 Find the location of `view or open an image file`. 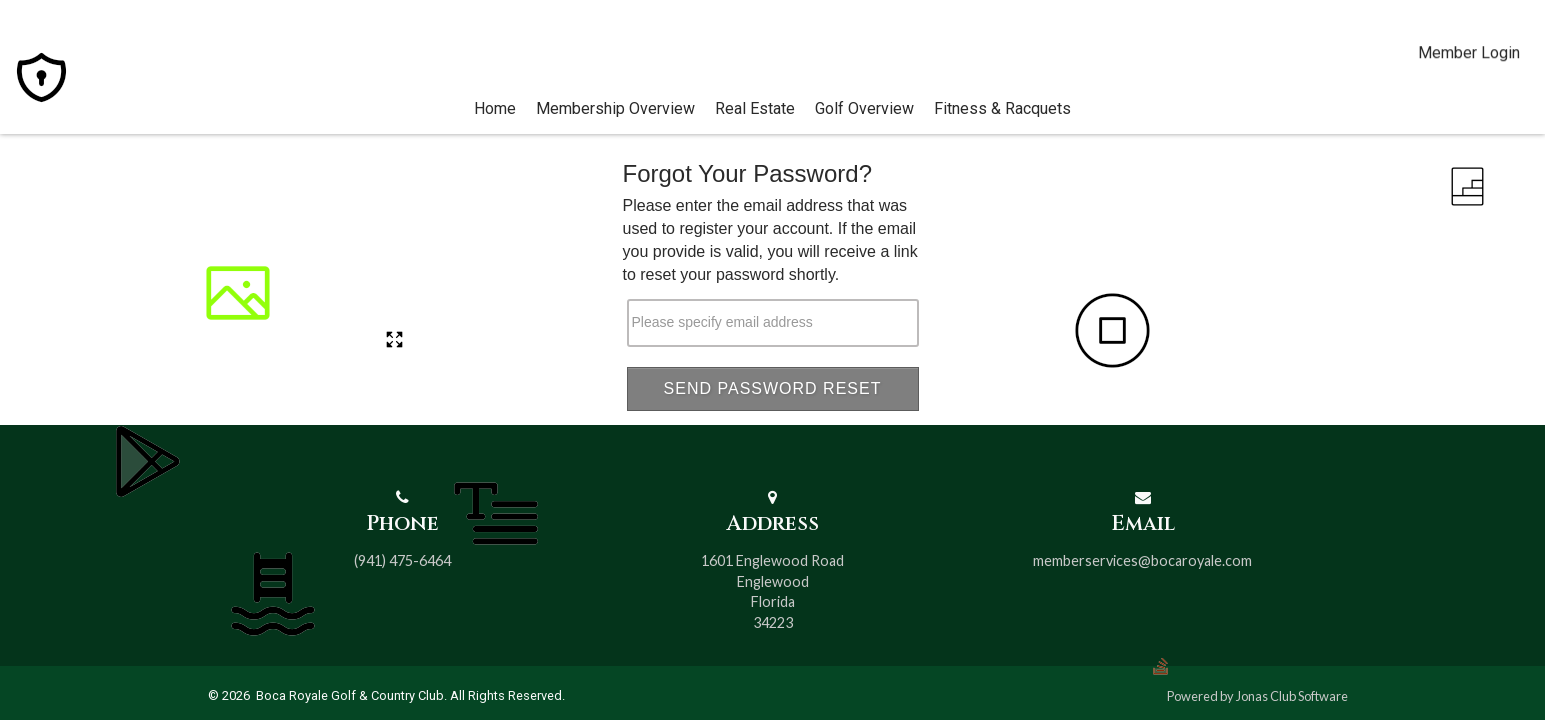

view or open an image file is located at coordinates (238, 293).